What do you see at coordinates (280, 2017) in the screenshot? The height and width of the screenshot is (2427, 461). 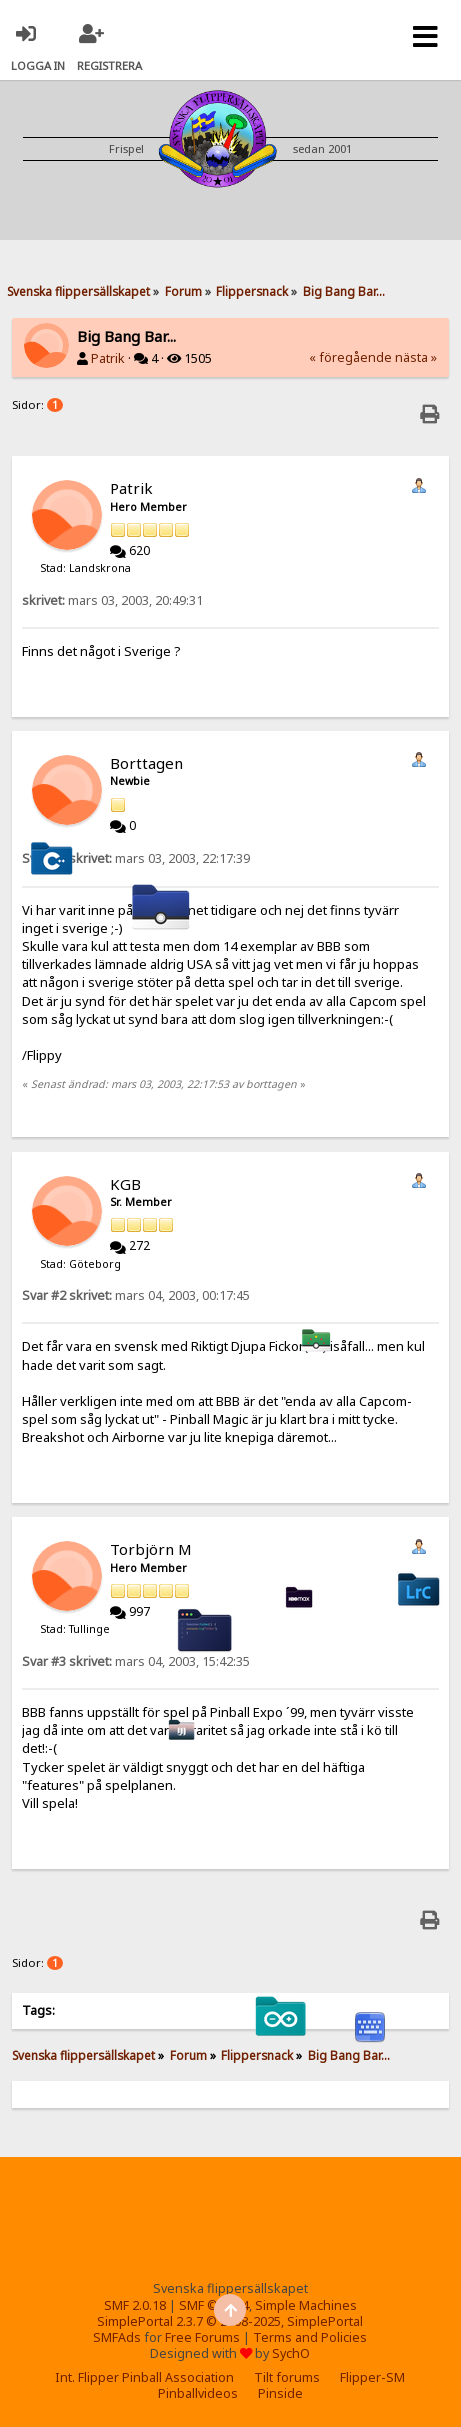 I see `open arduino project files folder` at bounding box center [280, 2017].